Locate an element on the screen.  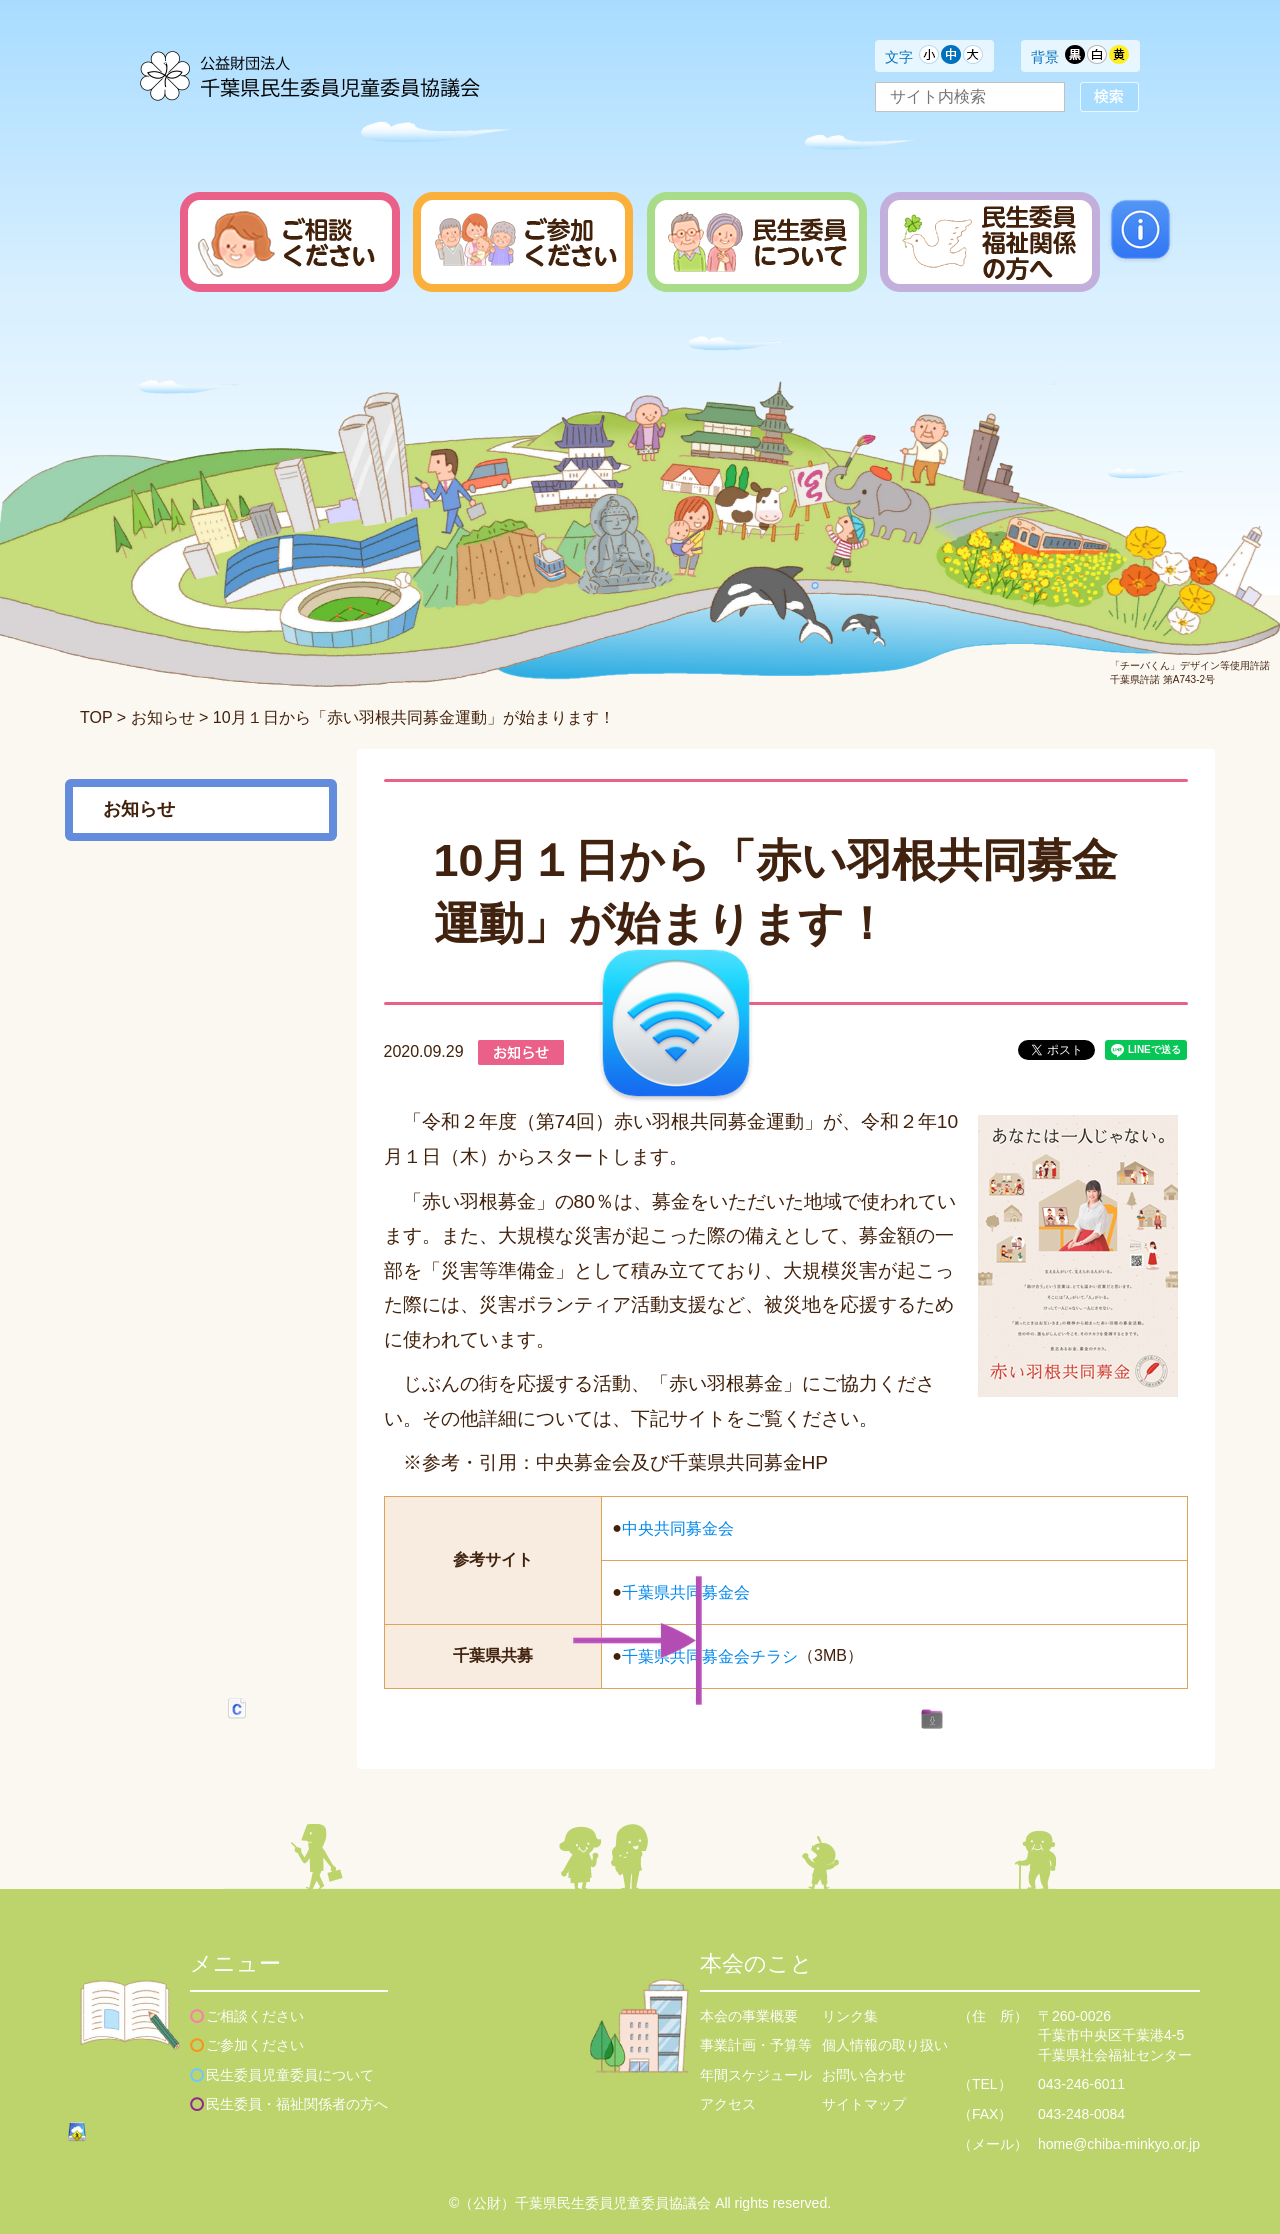
access your downloads folder is located at coordinates (932, 1719).